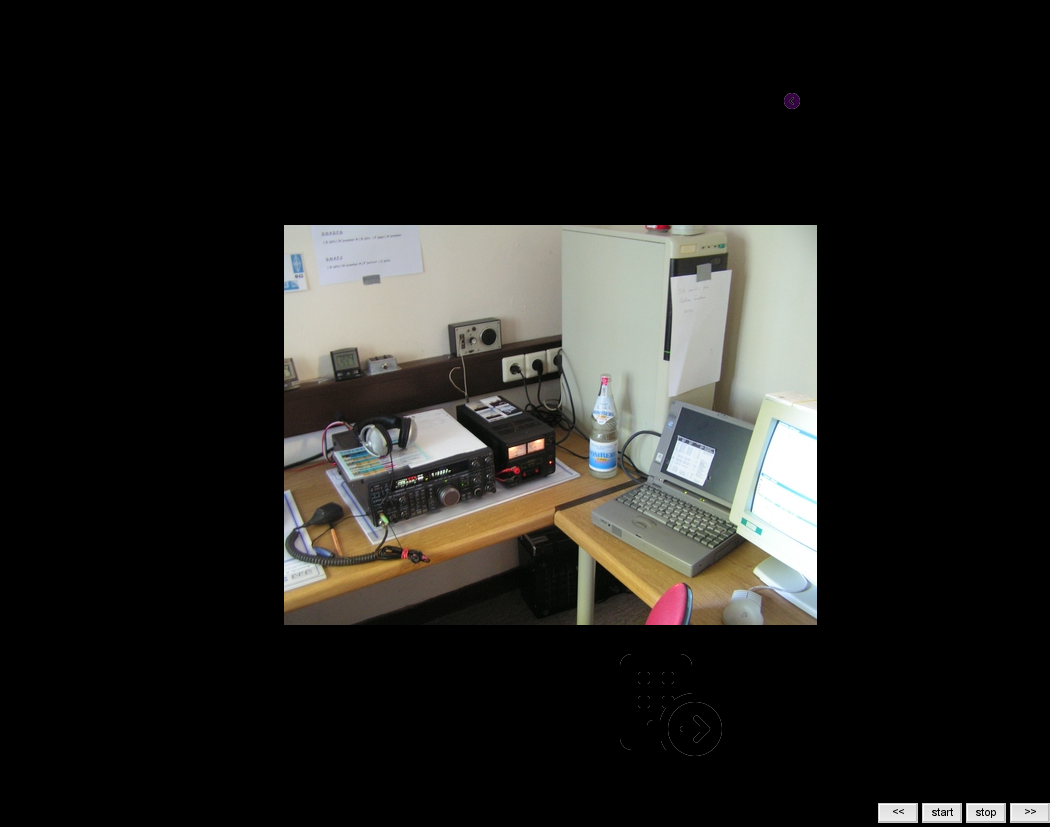 The width and height of the screenshot is (1050, 827). What do you see at coordinates (792, 101) in the screenshot?
I see `go back to the previous screen` at bounding box center [792, 101].